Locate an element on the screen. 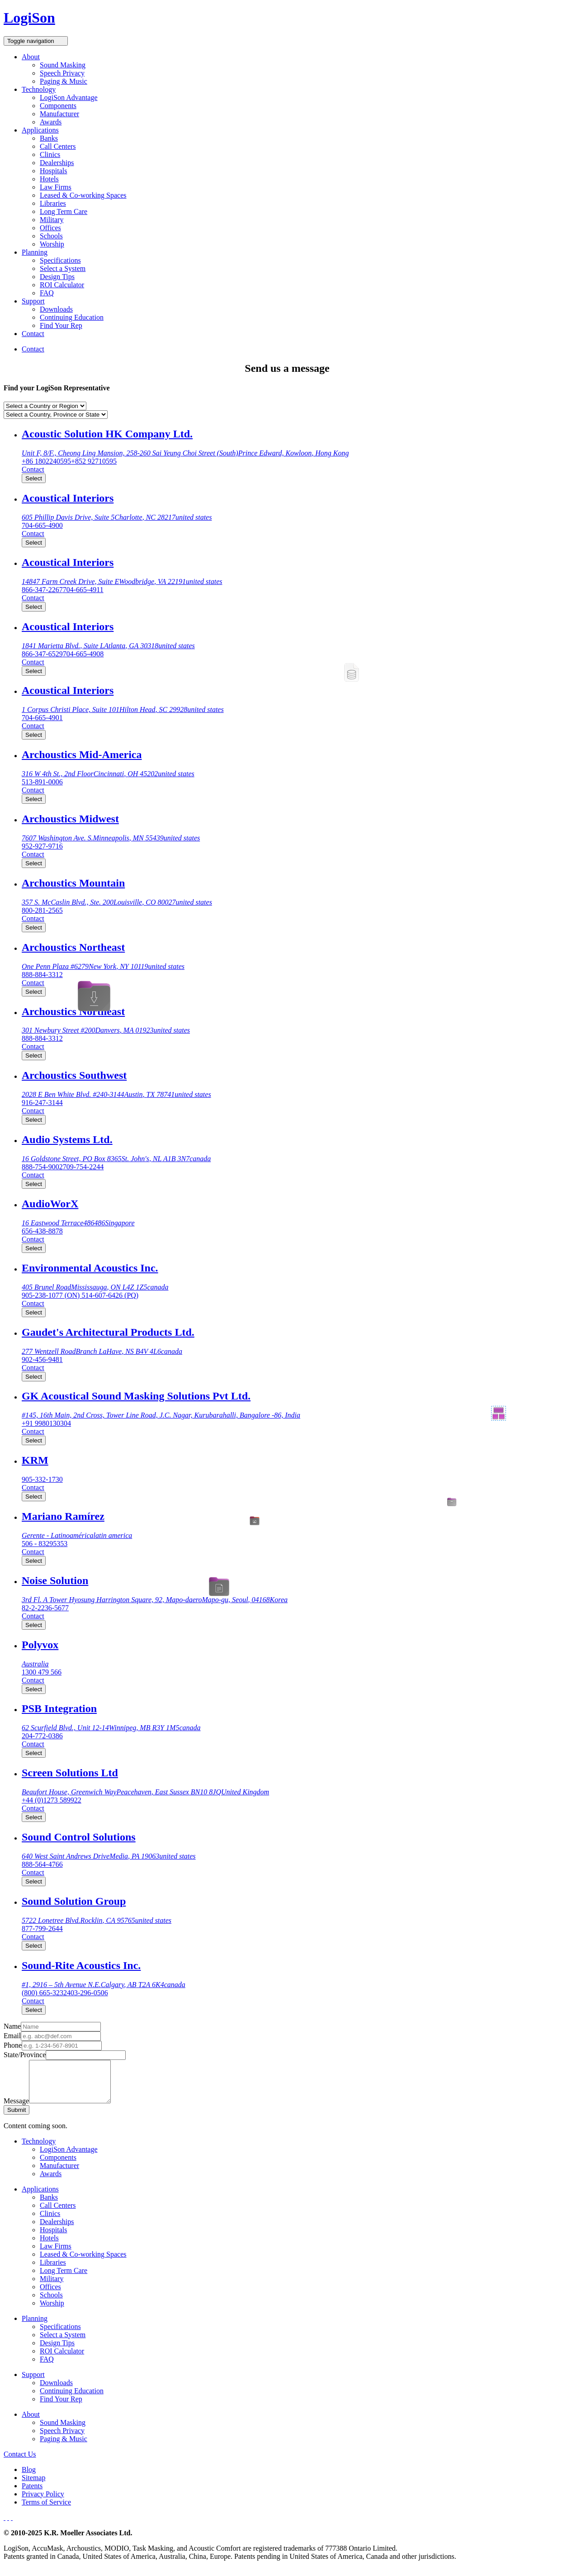 This screenshot has height=2576, width=577. open downloads folder is located at coordinates (94, 996).